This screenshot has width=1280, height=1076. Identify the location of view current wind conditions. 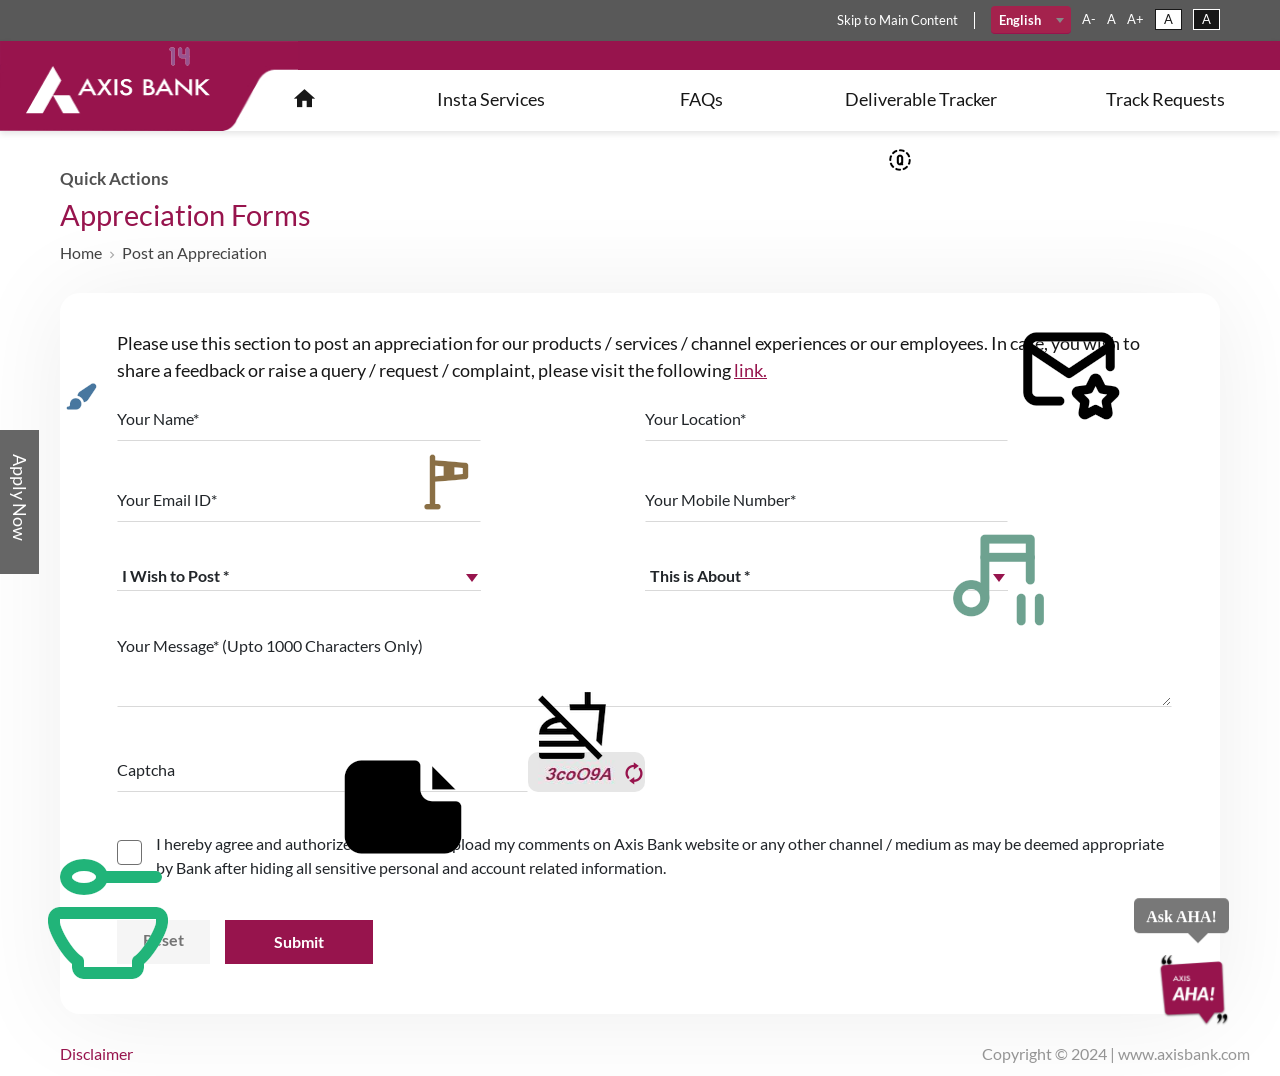
(449, 482).